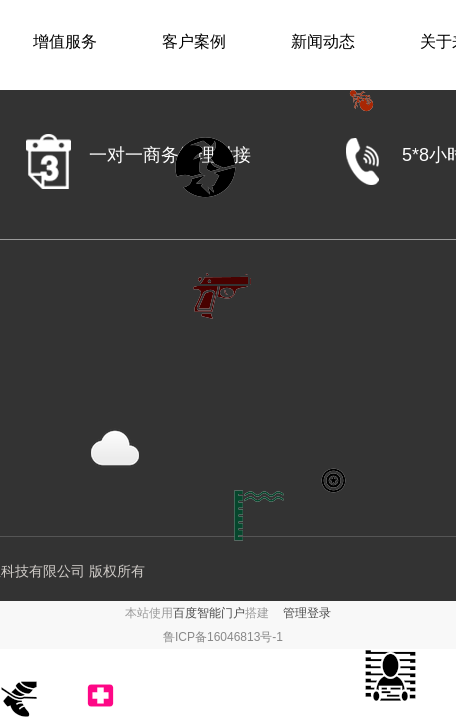 Image resolution: width=456 pixels, height=720 pixels. Describe the element at coordinates (100, 695) in the screenshot. I see `access health or medical features` at that location.